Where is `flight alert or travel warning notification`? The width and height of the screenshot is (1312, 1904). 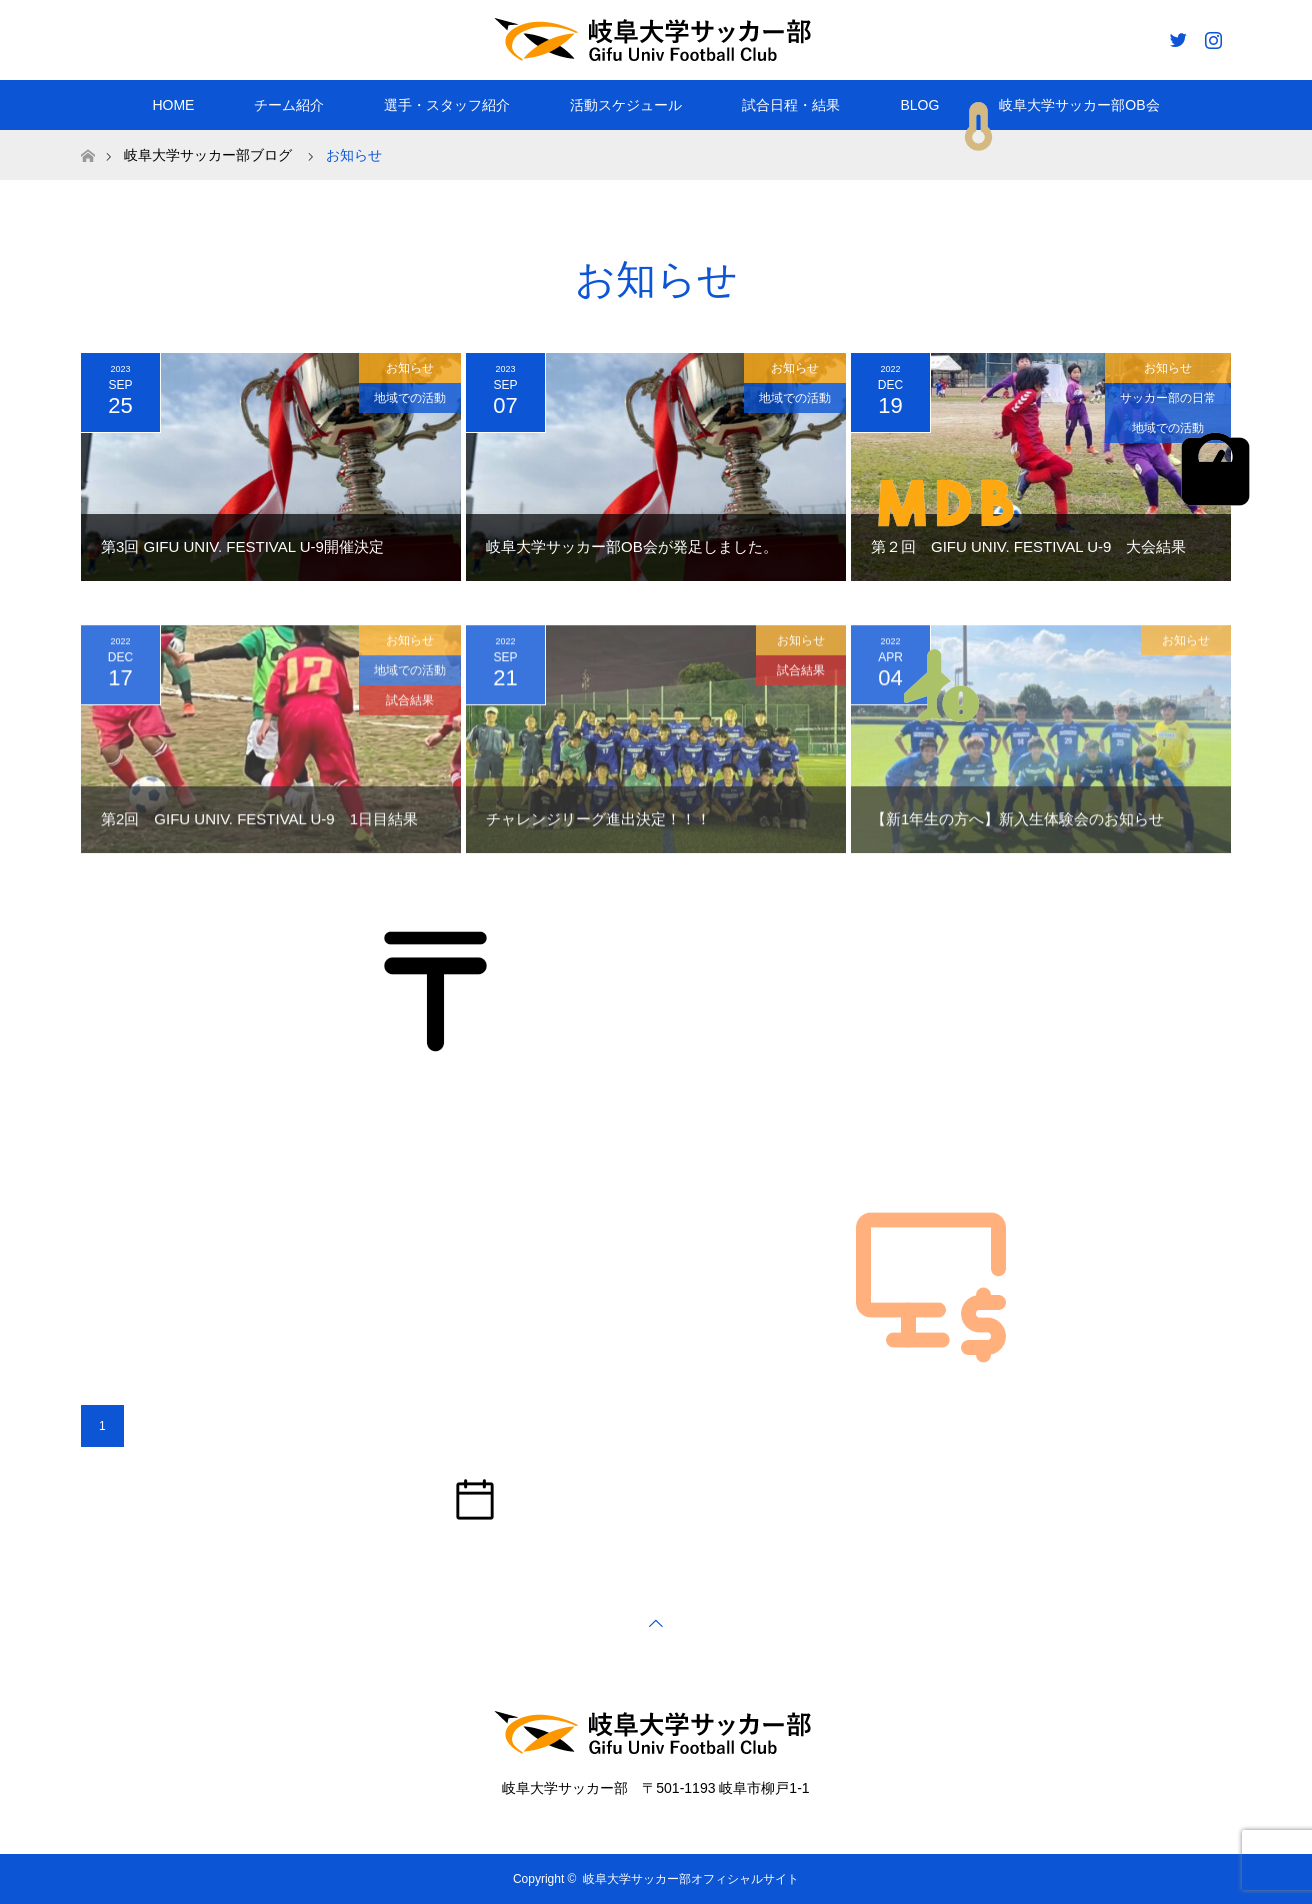 flight alert or travel warning notification is located at coordinates (938, 685).